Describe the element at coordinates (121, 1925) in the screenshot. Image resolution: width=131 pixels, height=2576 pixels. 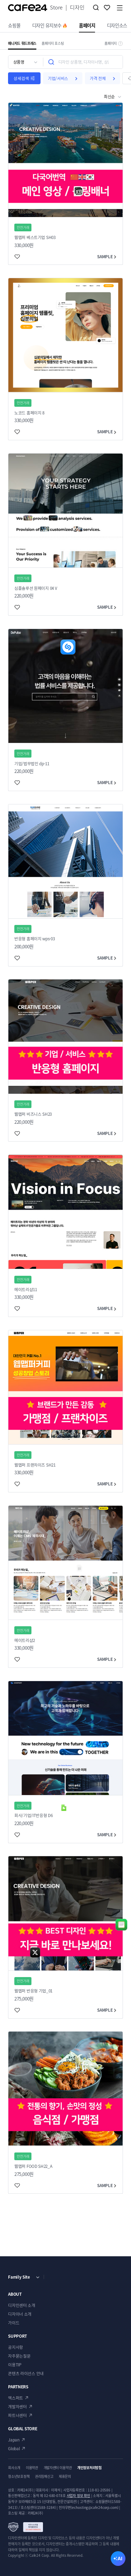
I see `firmware file or system software package` at that location.